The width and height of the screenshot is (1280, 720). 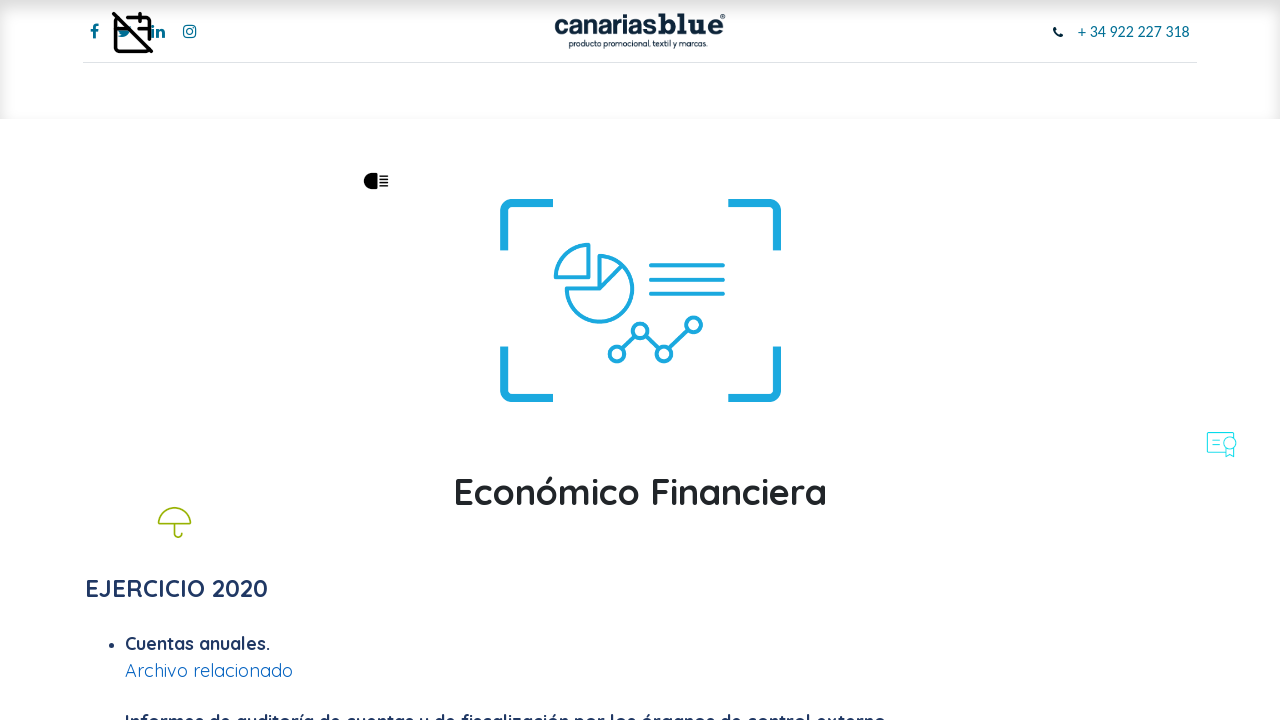 What do you see at coordinates (1220, 443) in the screenshot?
I see `view certificate or credential details` at bounding box center [1220, 443].